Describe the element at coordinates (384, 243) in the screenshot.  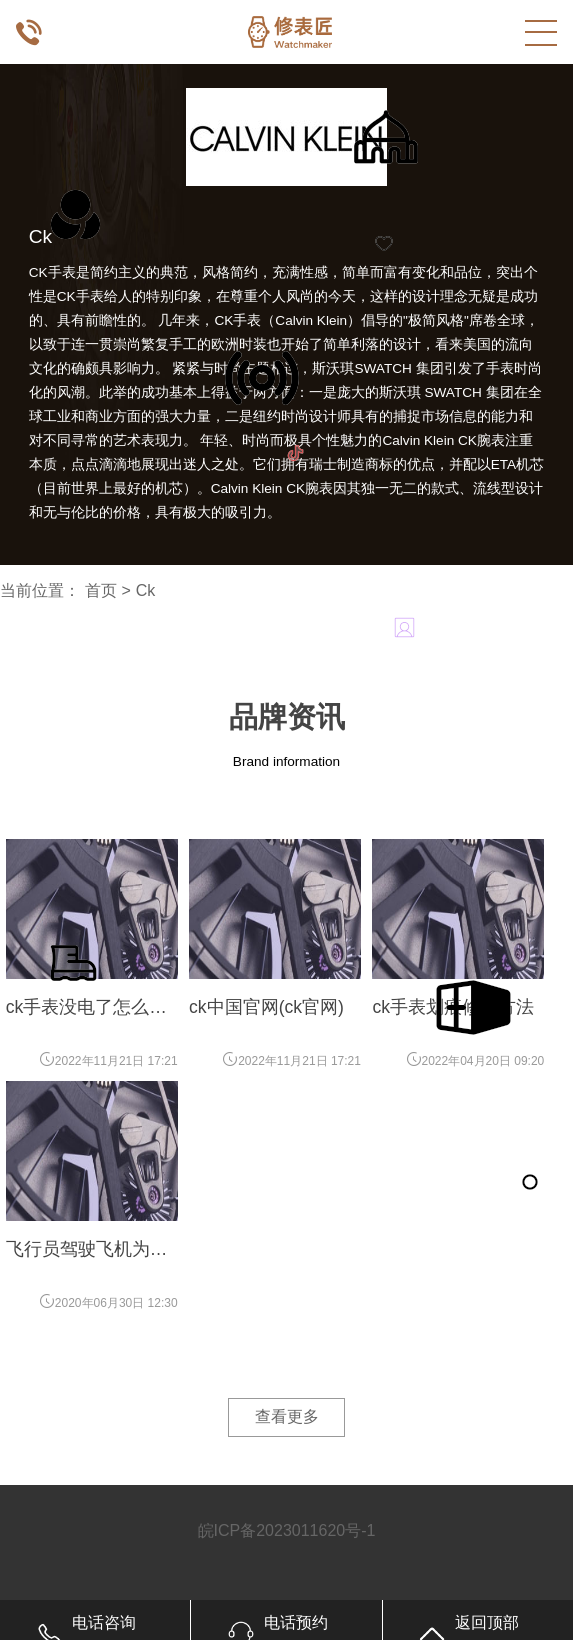
I see `add to favorites` at that location.